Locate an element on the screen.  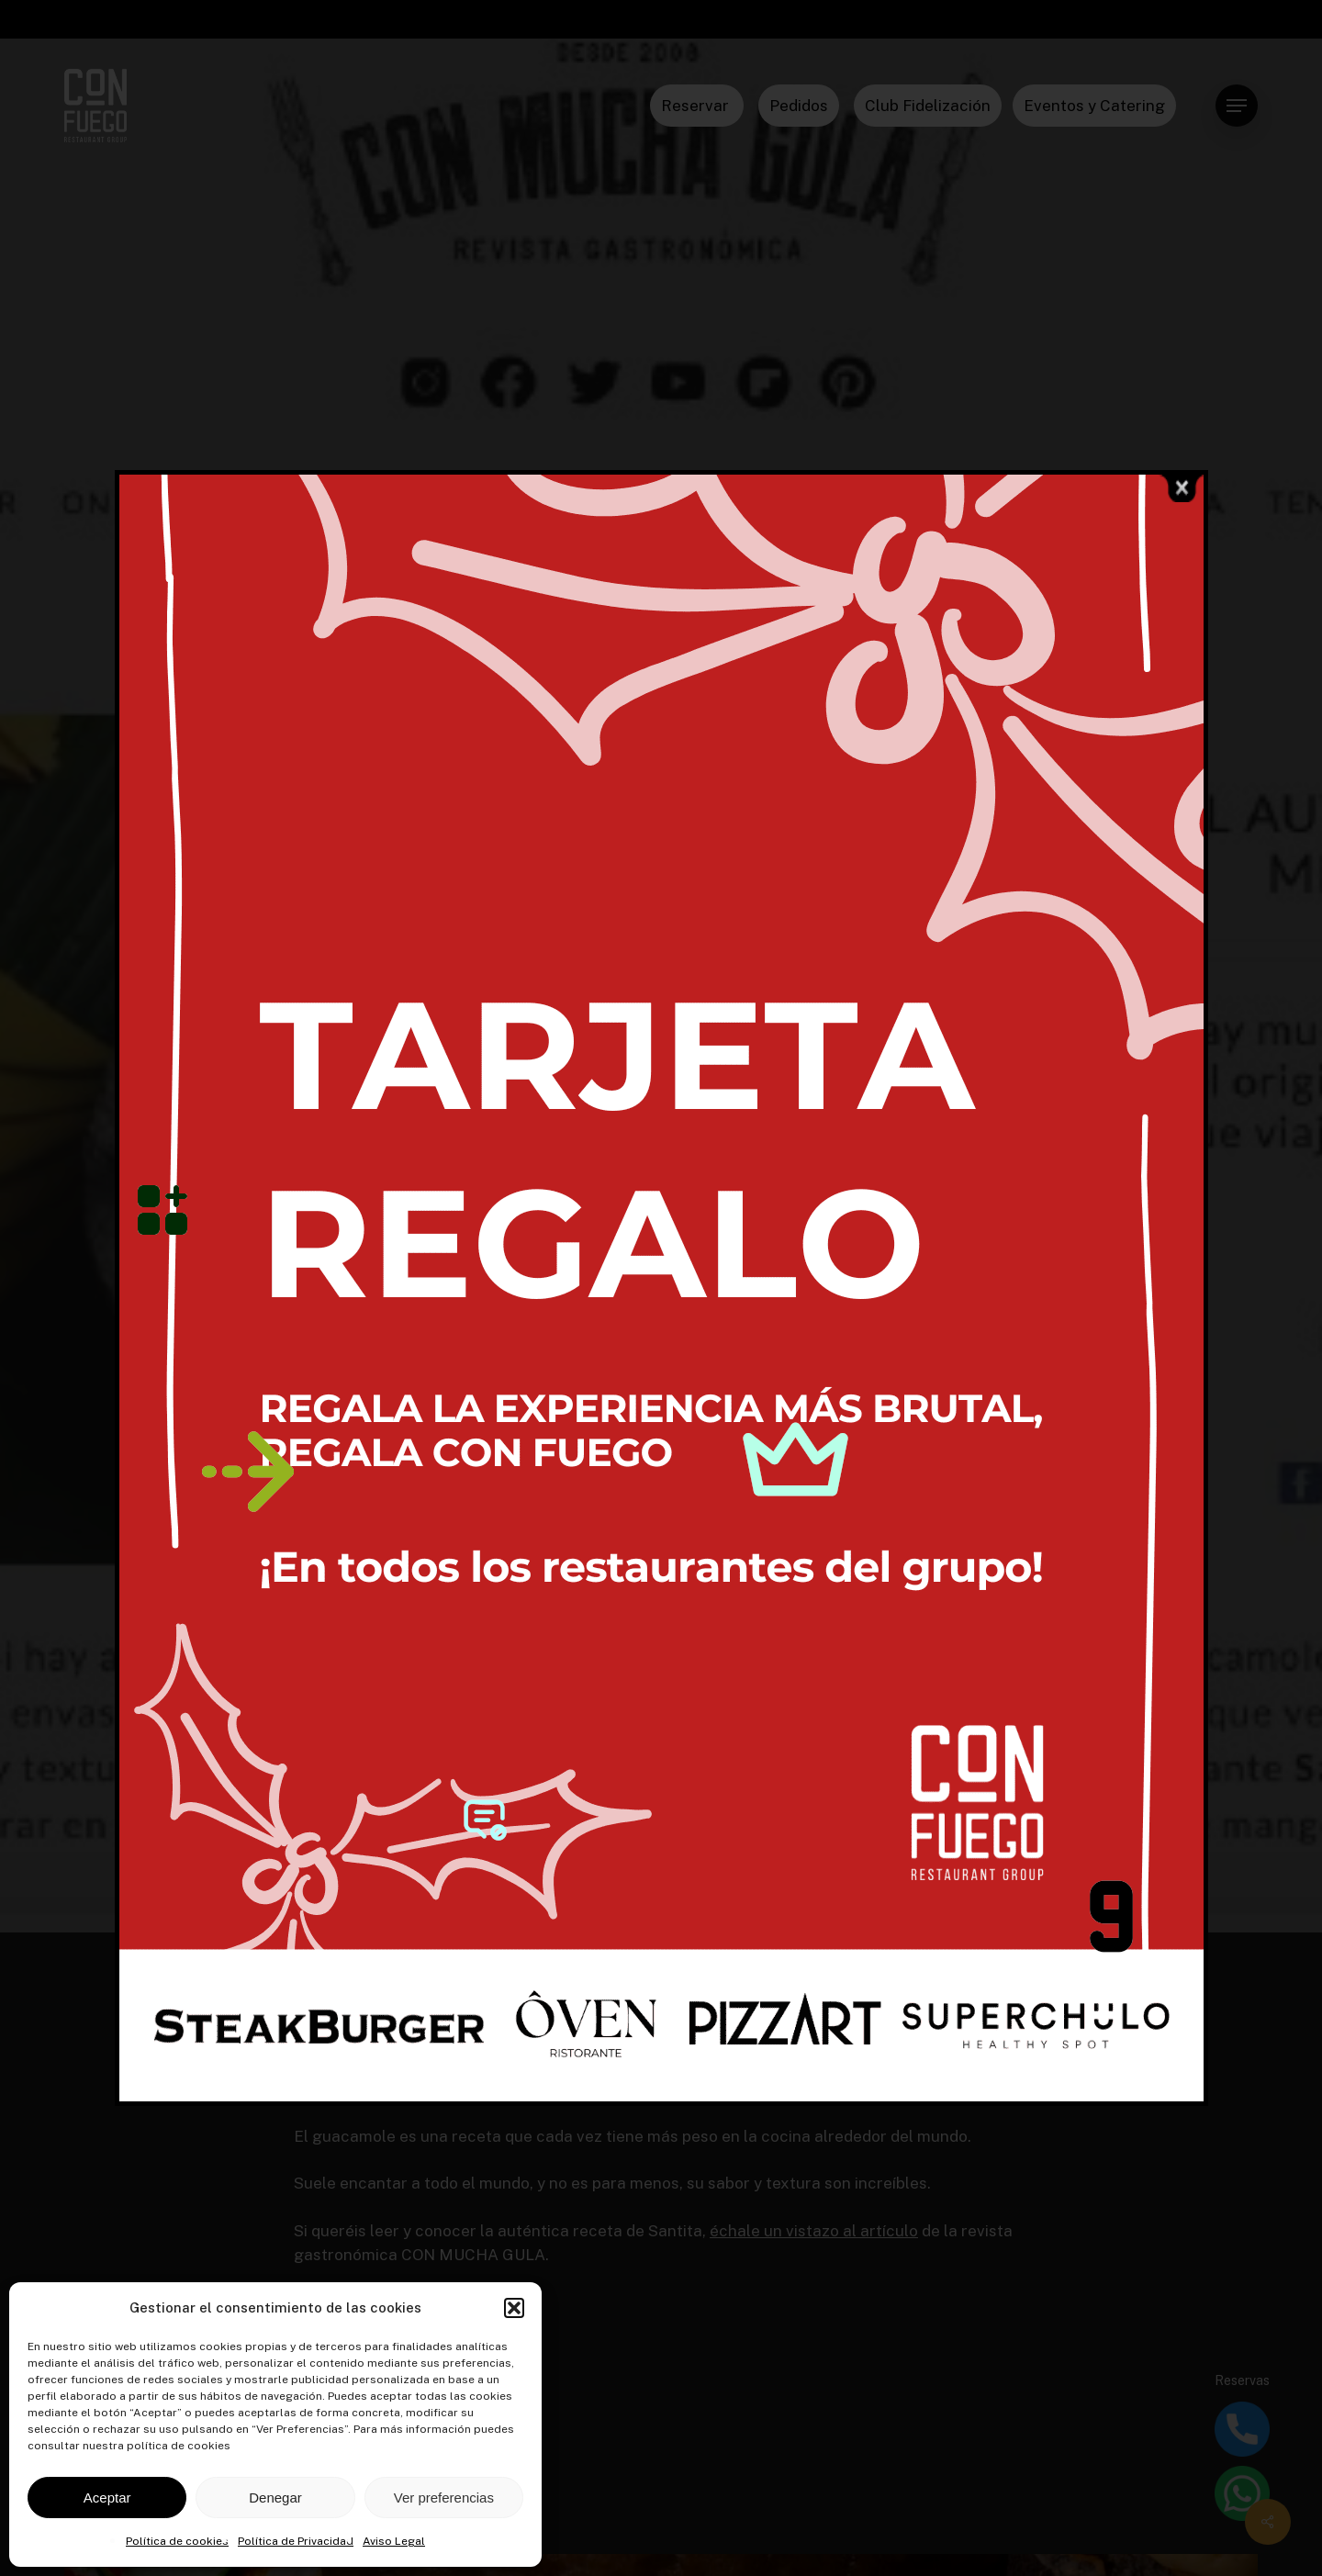
cancel or block a message is located at coordinates (484, 1818).